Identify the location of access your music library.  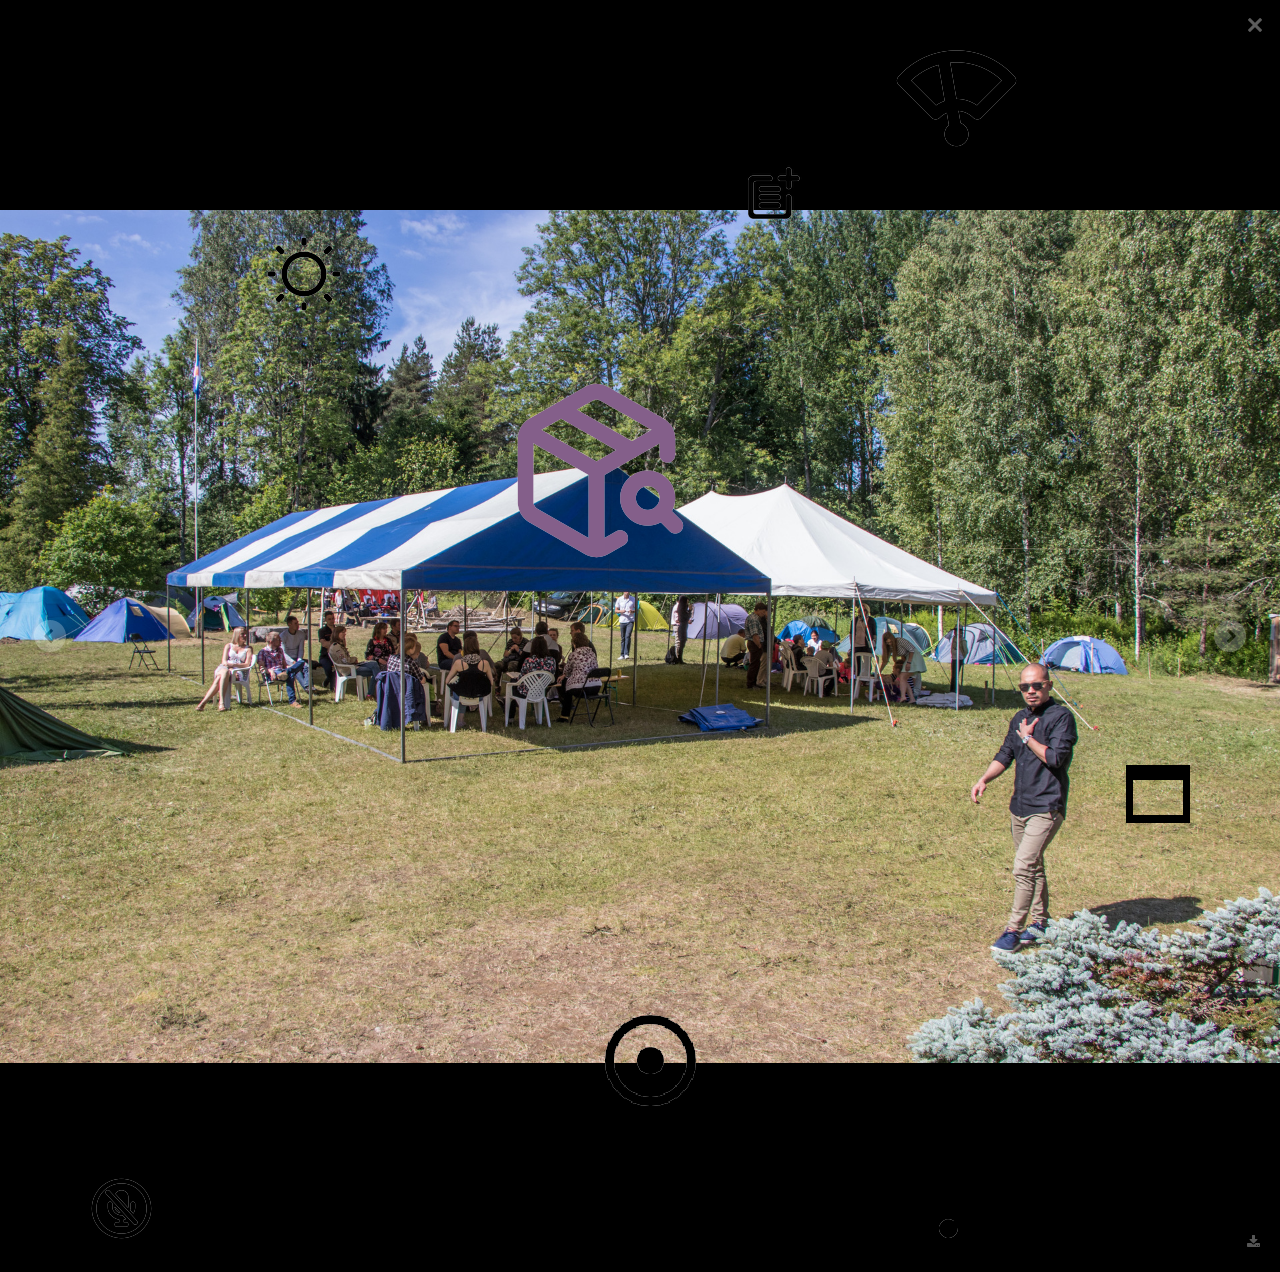
(946, 1226).